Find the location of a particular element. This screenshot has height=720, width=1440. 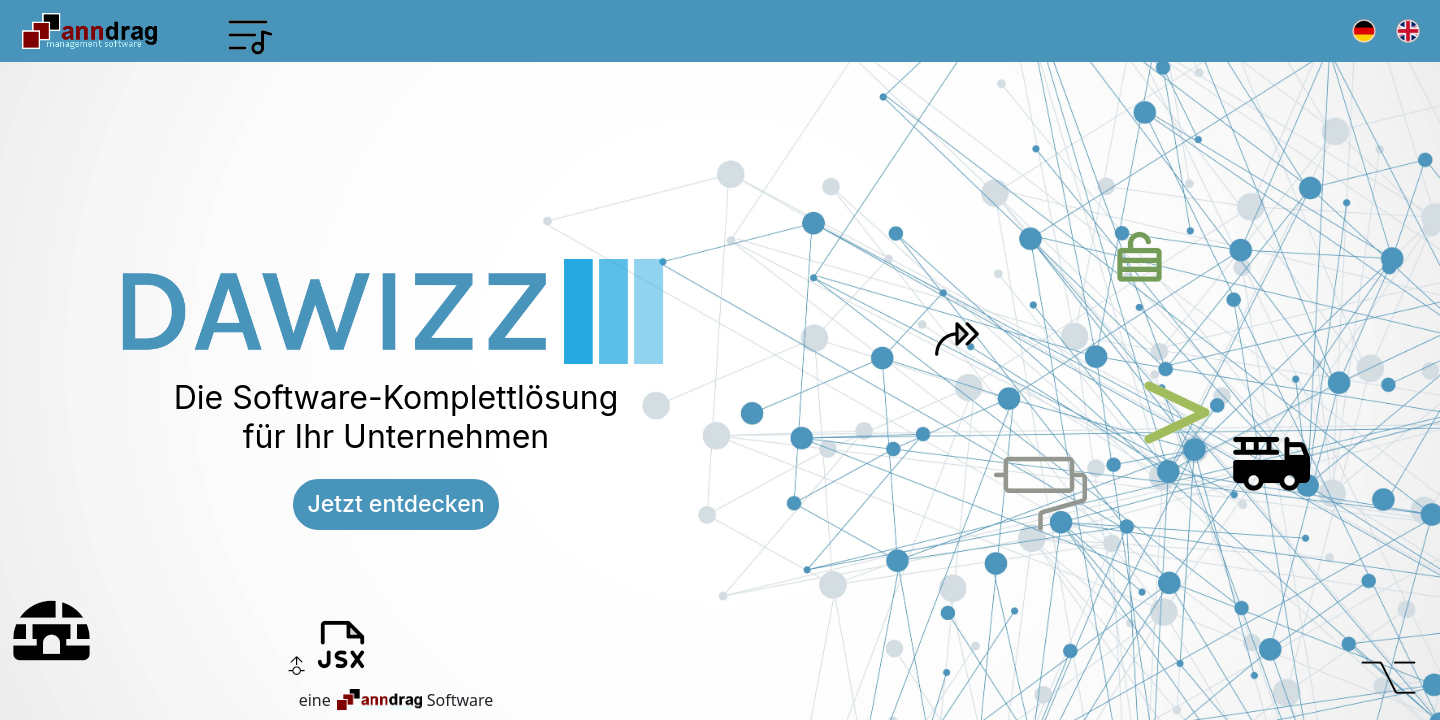

view your music playlist is located at coordinates (248, 35).